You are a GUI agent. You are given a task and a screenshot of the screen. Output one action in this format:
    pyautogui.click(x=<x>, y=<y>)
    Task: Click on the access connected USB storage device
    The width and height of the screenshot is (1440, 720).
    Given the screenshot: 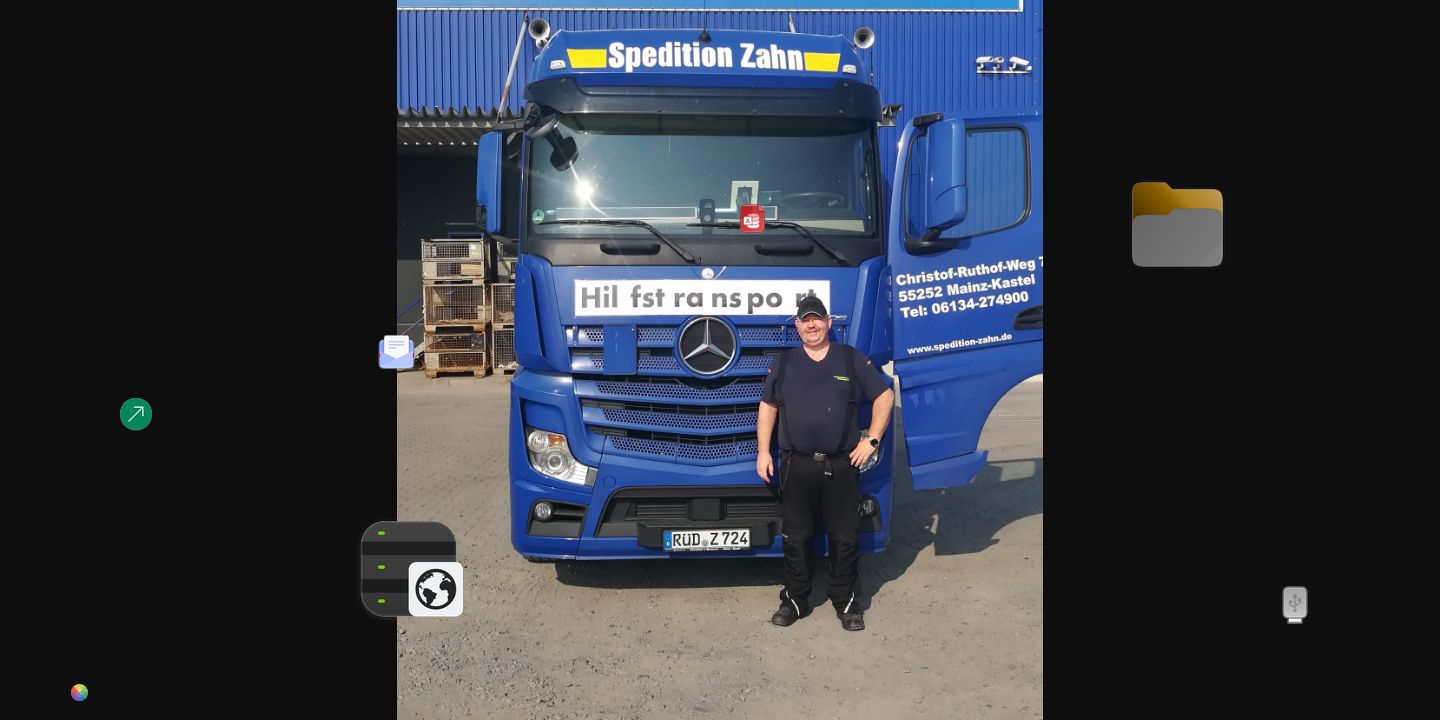 What is the action you would take?
    pyautogui.click(x=1295, y=605)
    